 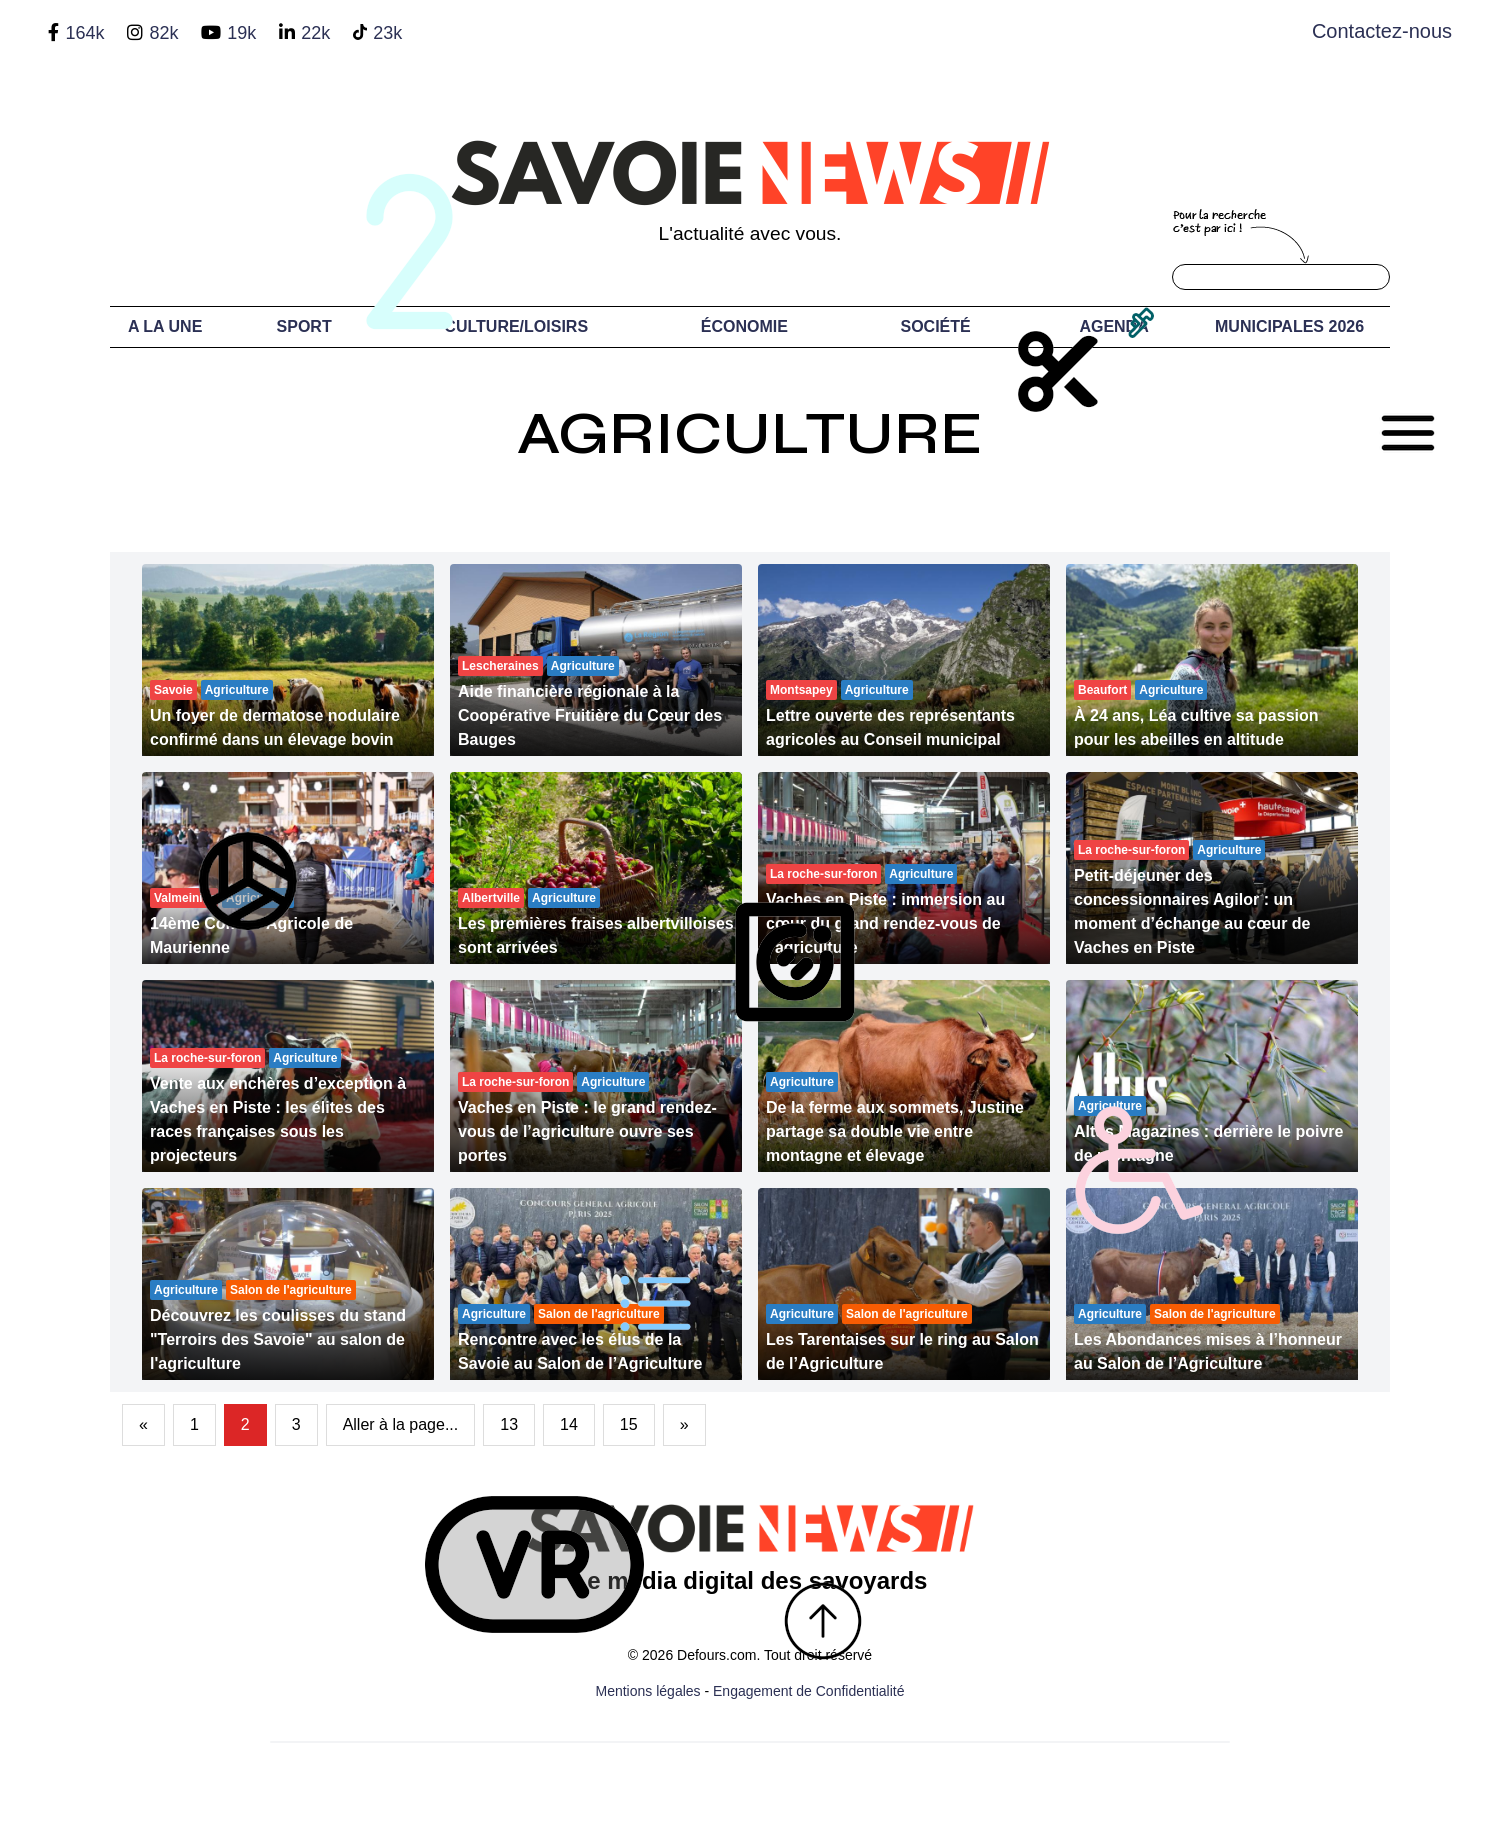 What do you see at coordinates (823, 1621) in the screenshot?
I see `upload a file or content` at bounding box center [823, 1621].